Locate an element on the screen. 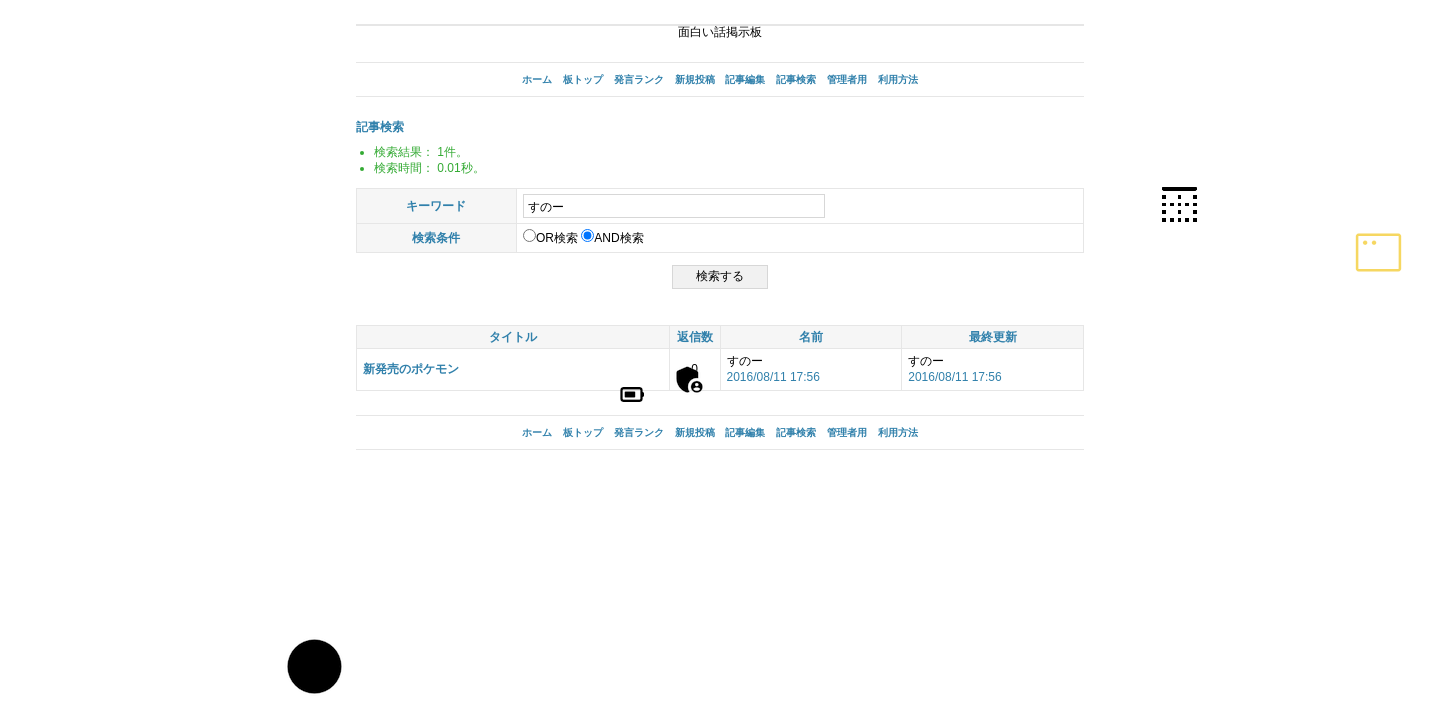  indicates battery level at 75% is located at coordinates (631, 394).